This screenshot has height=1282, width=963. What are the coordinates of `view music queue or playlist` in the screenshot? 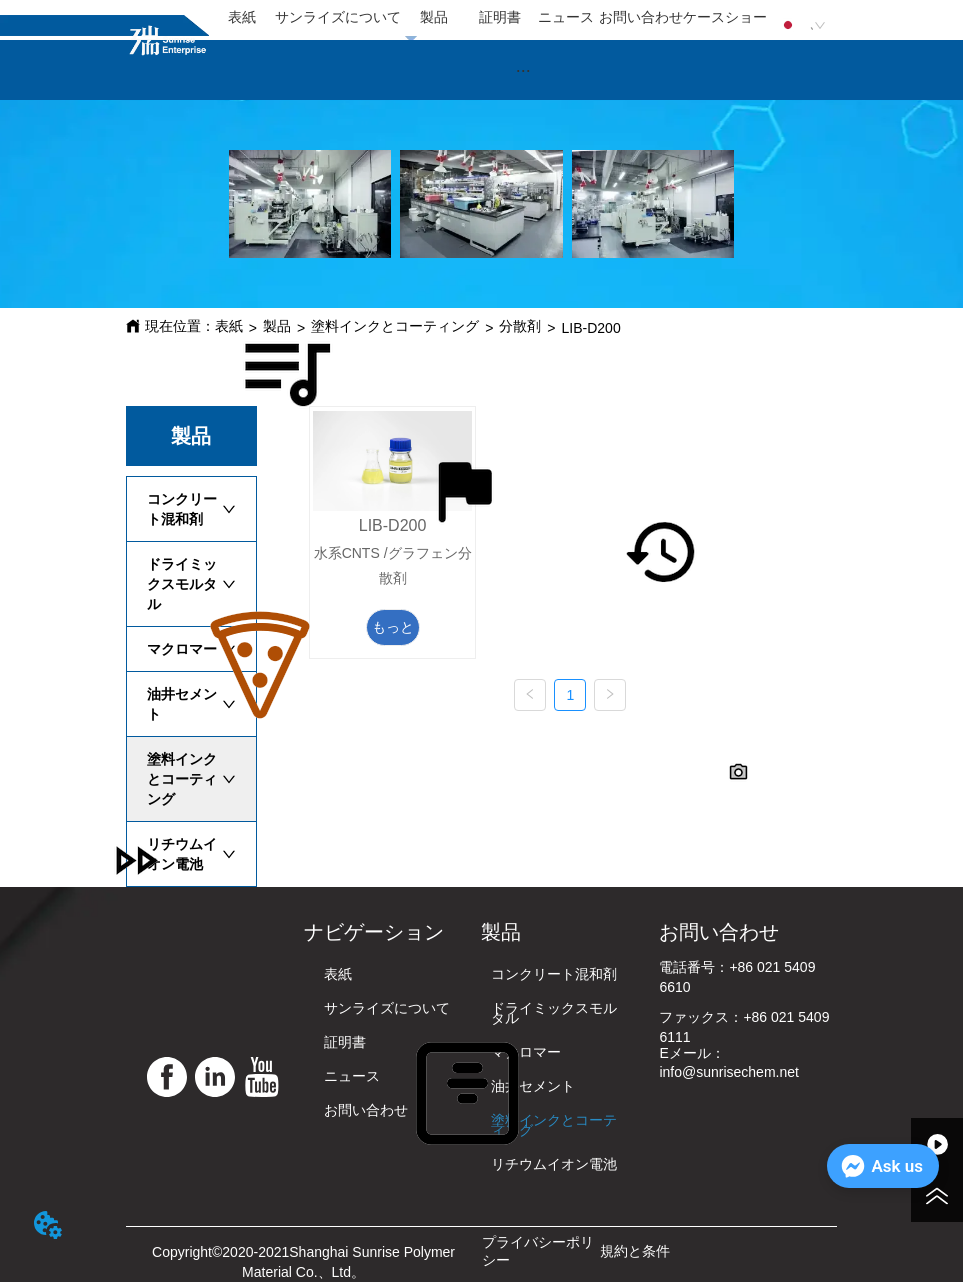 It's located at (285, 370).